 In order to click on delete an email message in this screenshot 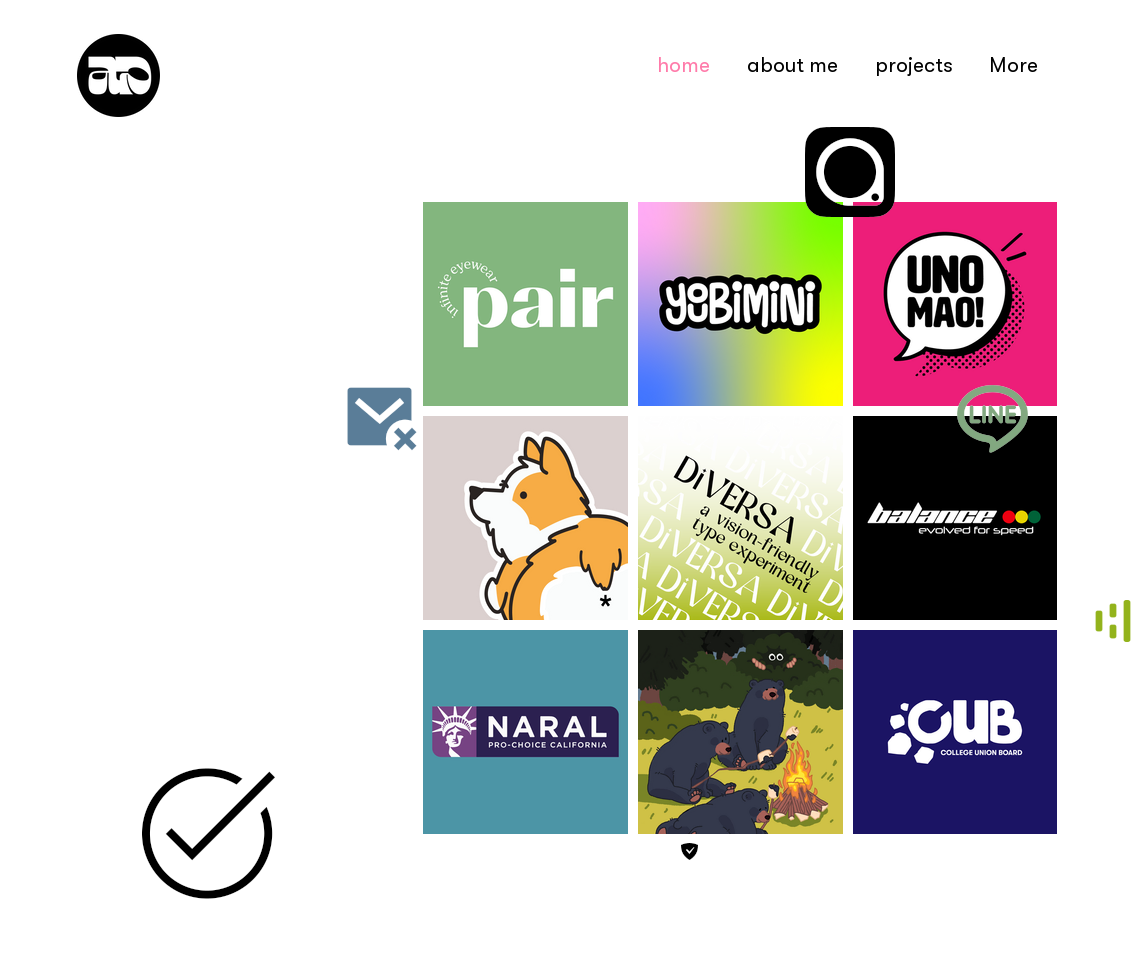, I will do `click(379, 416)`.